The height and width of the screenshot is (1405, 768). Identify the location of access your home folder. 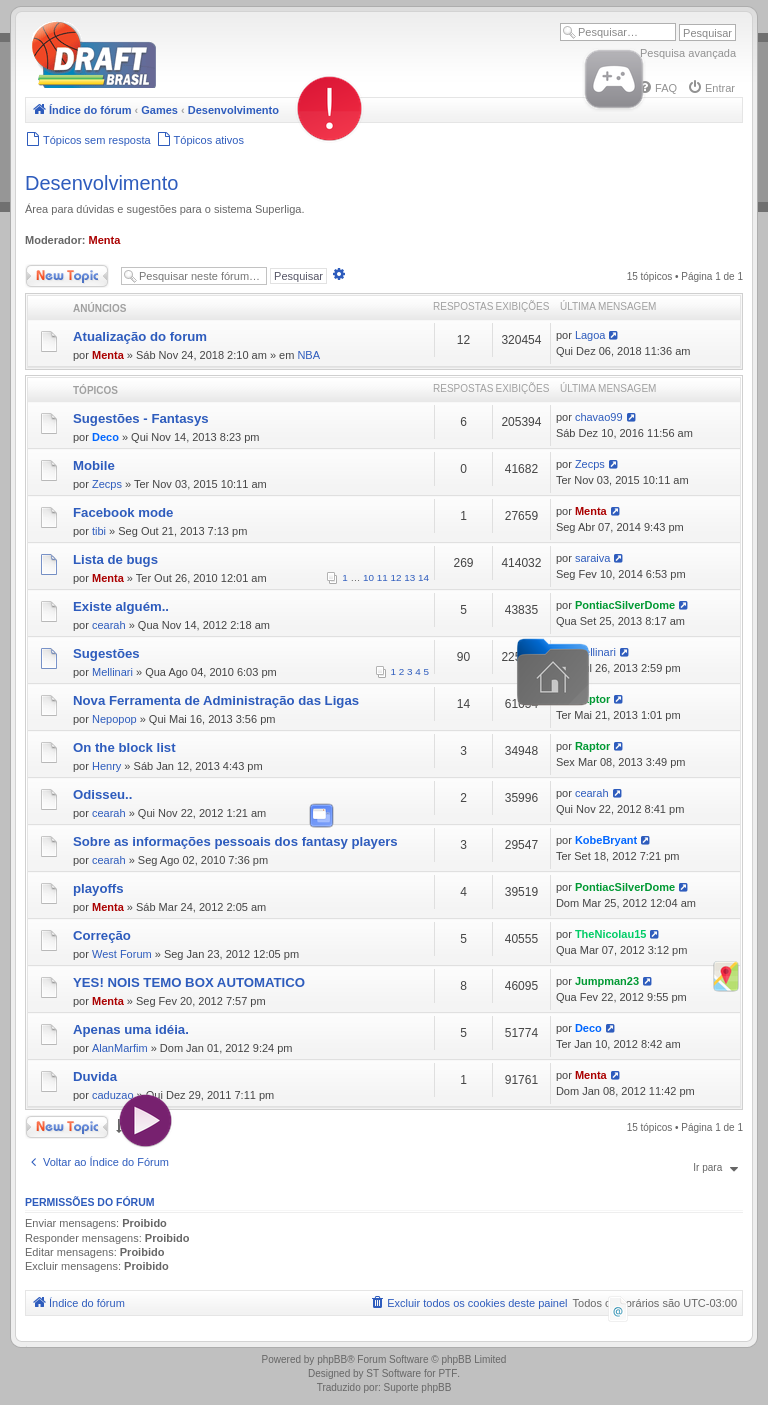
(553, 672).